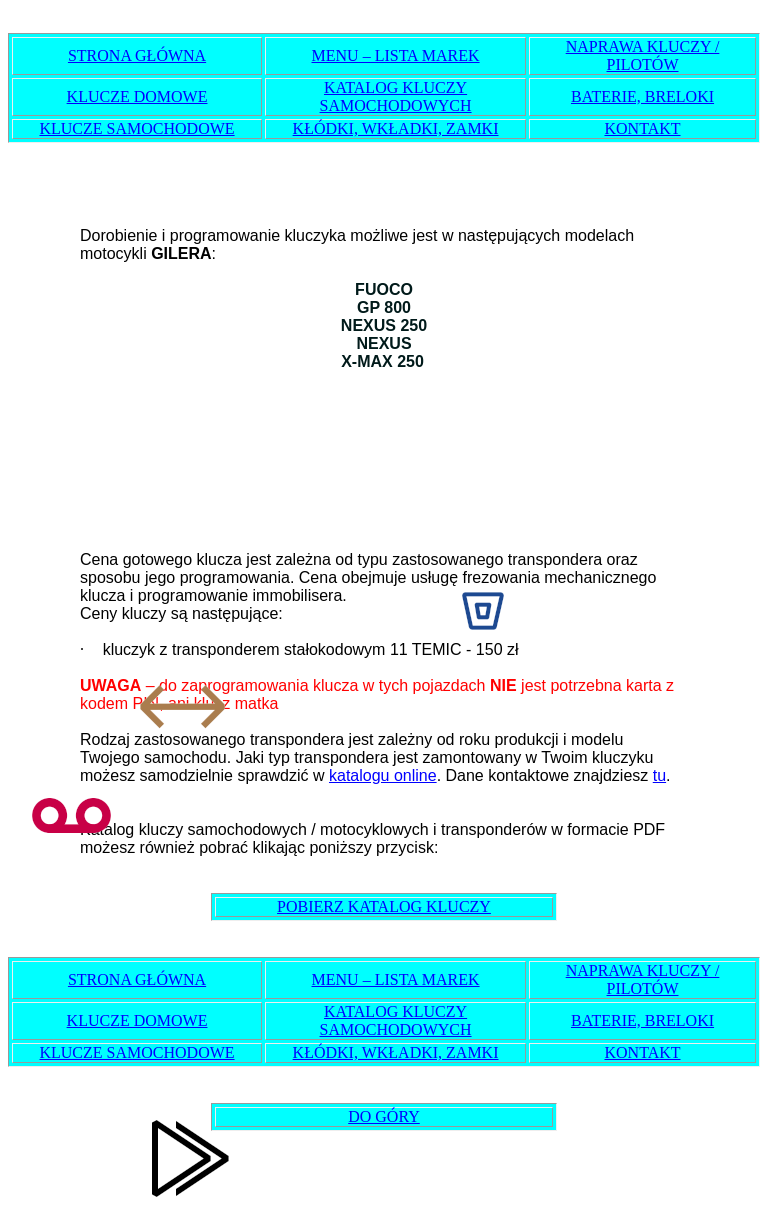  What do you see at coordinates (483, 611) in the screenshot?
I see `open Bitbucket repository` at bounding box center [483, 611].